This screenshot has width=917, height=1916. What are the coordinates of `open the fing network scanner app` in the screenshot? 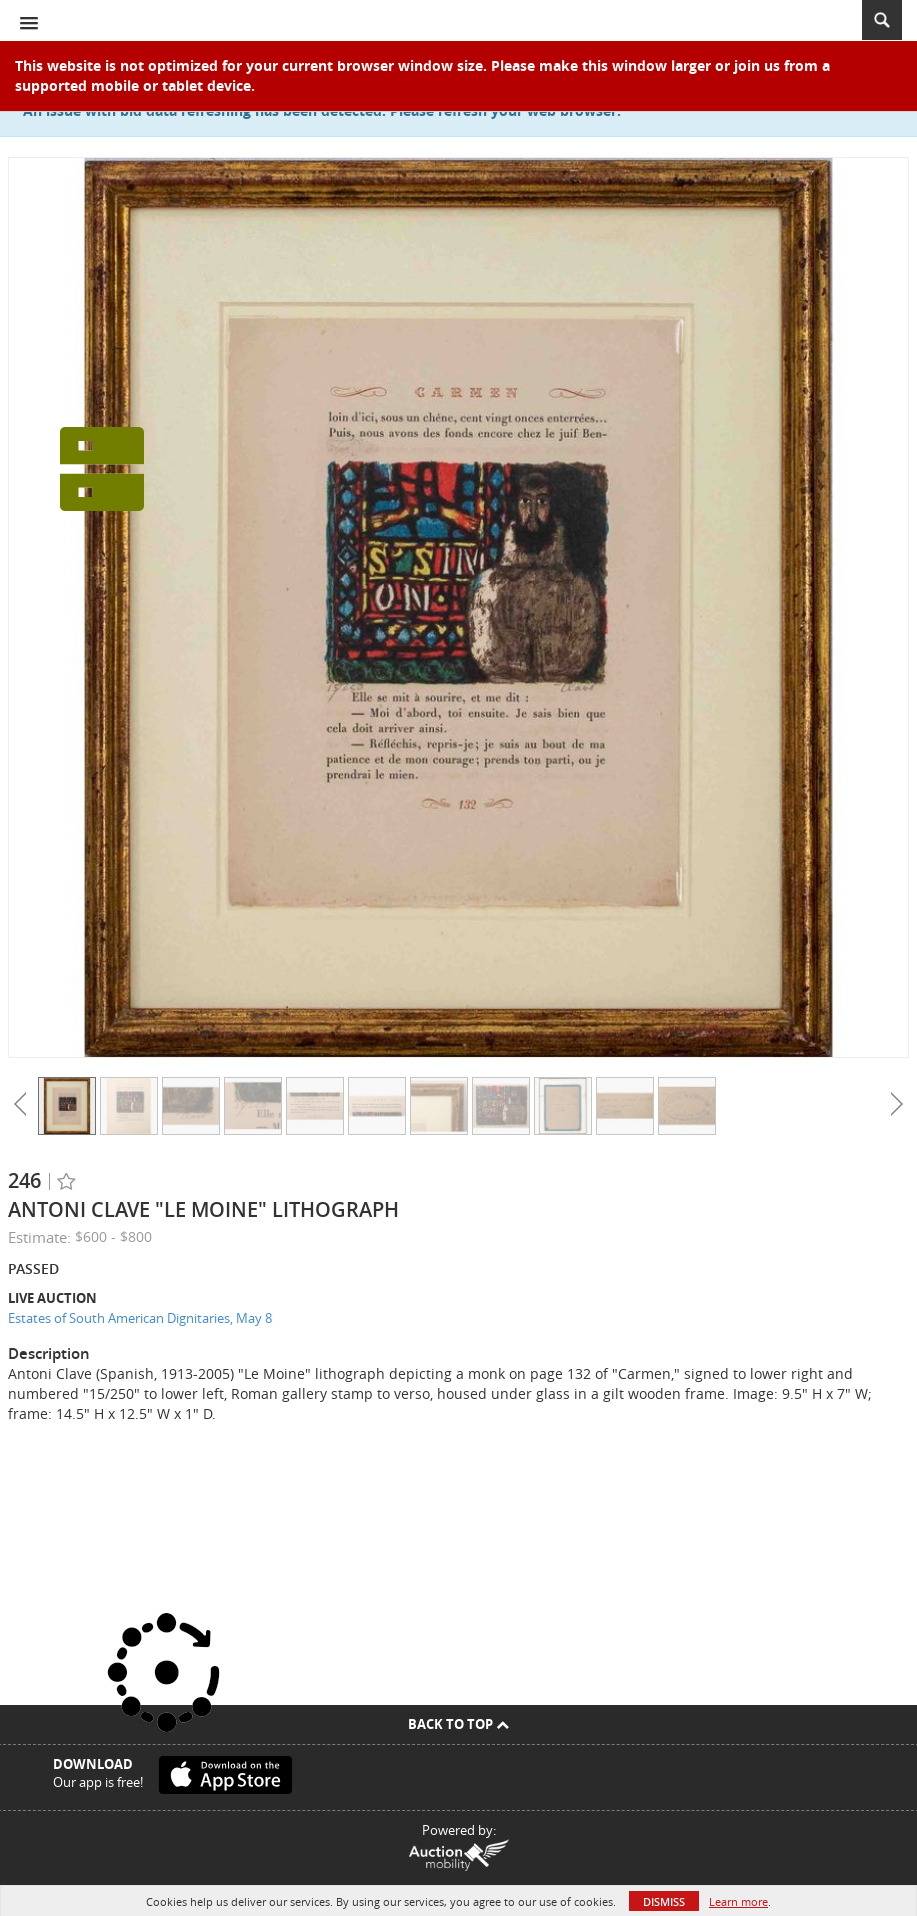 It's located at (163, 1672).